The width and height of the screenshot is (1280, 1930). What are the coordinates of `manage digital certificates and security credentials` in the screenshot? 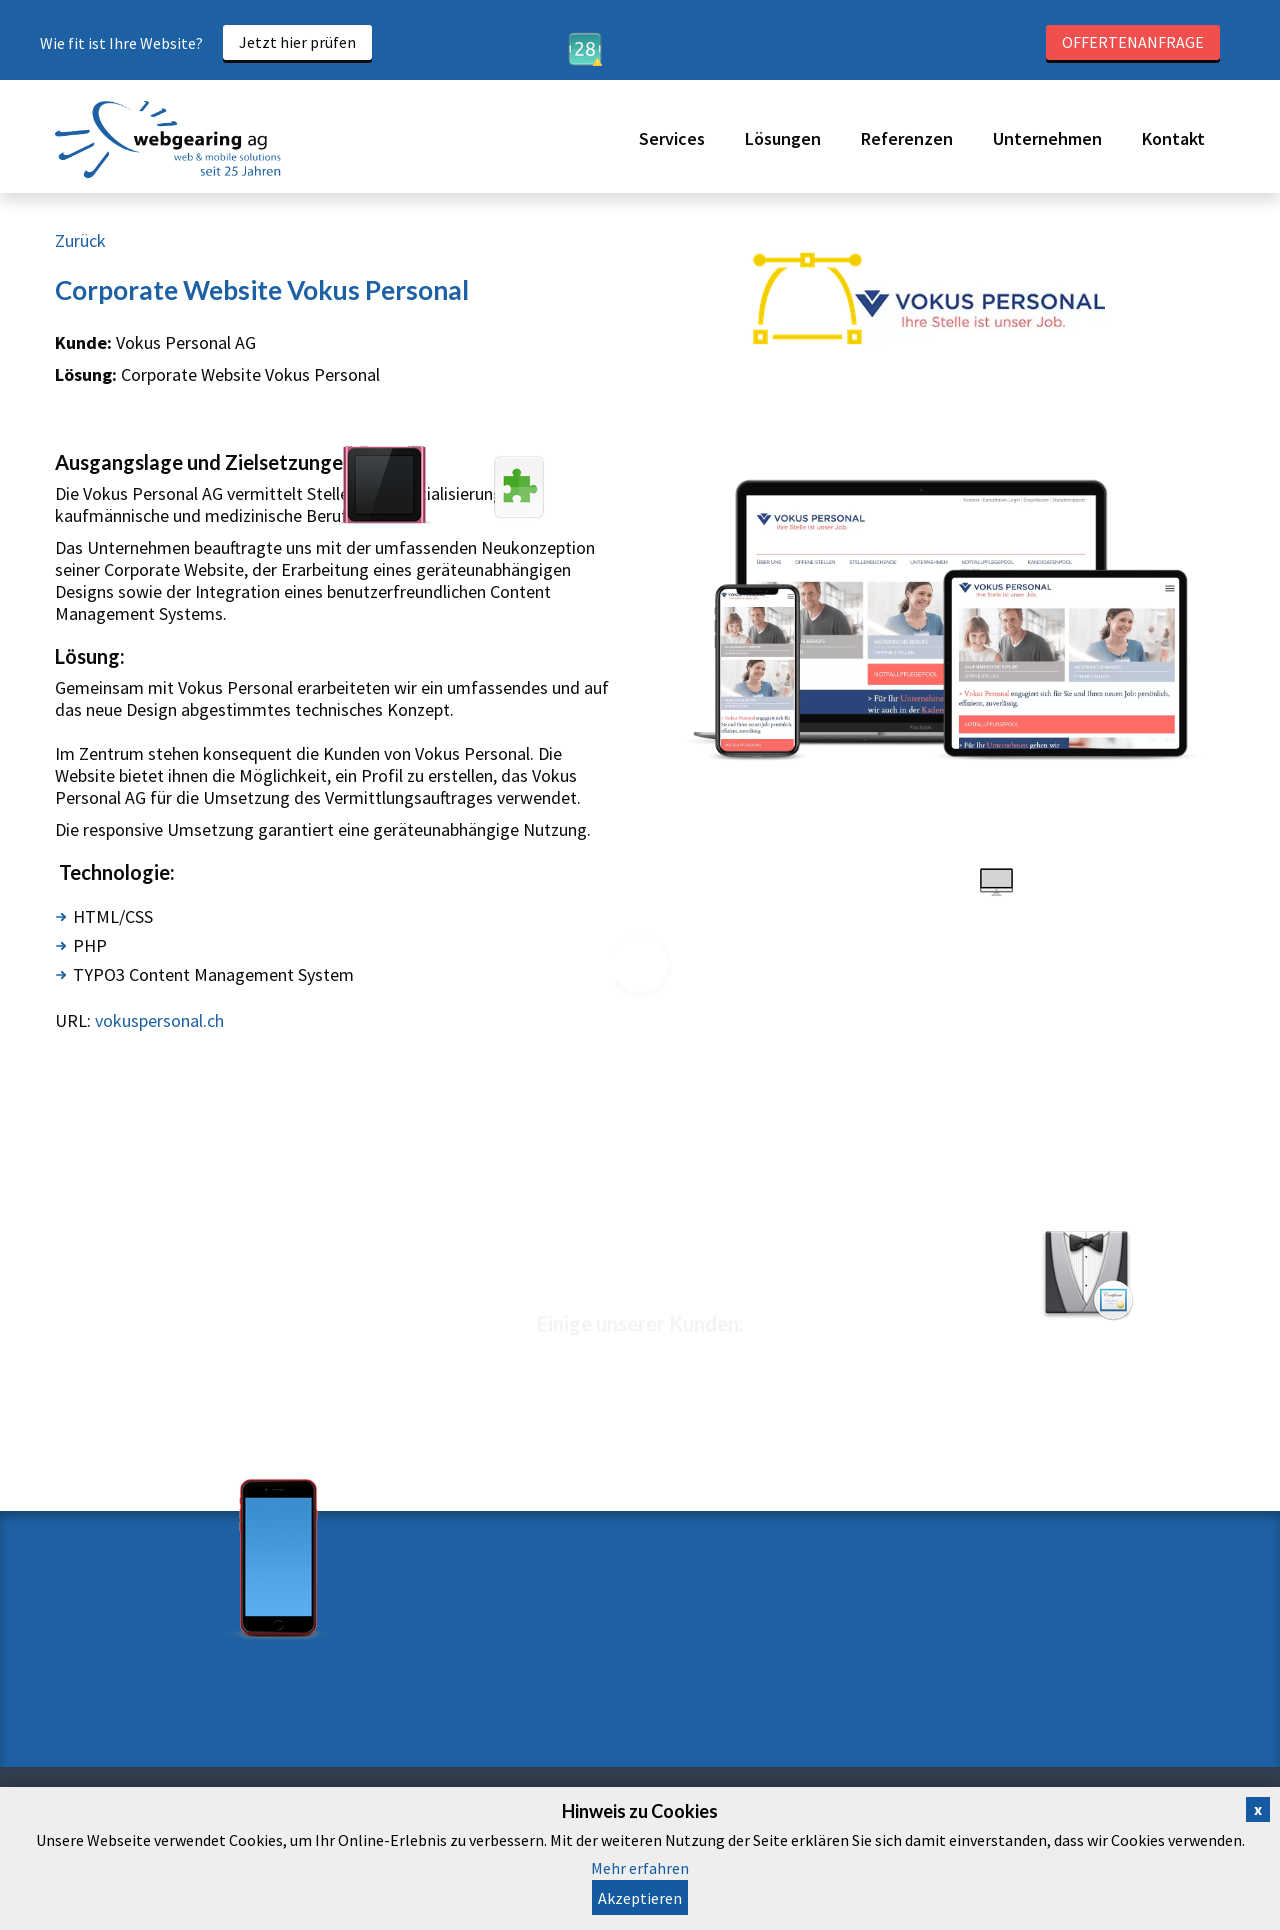 It's located at (1086, 1274).